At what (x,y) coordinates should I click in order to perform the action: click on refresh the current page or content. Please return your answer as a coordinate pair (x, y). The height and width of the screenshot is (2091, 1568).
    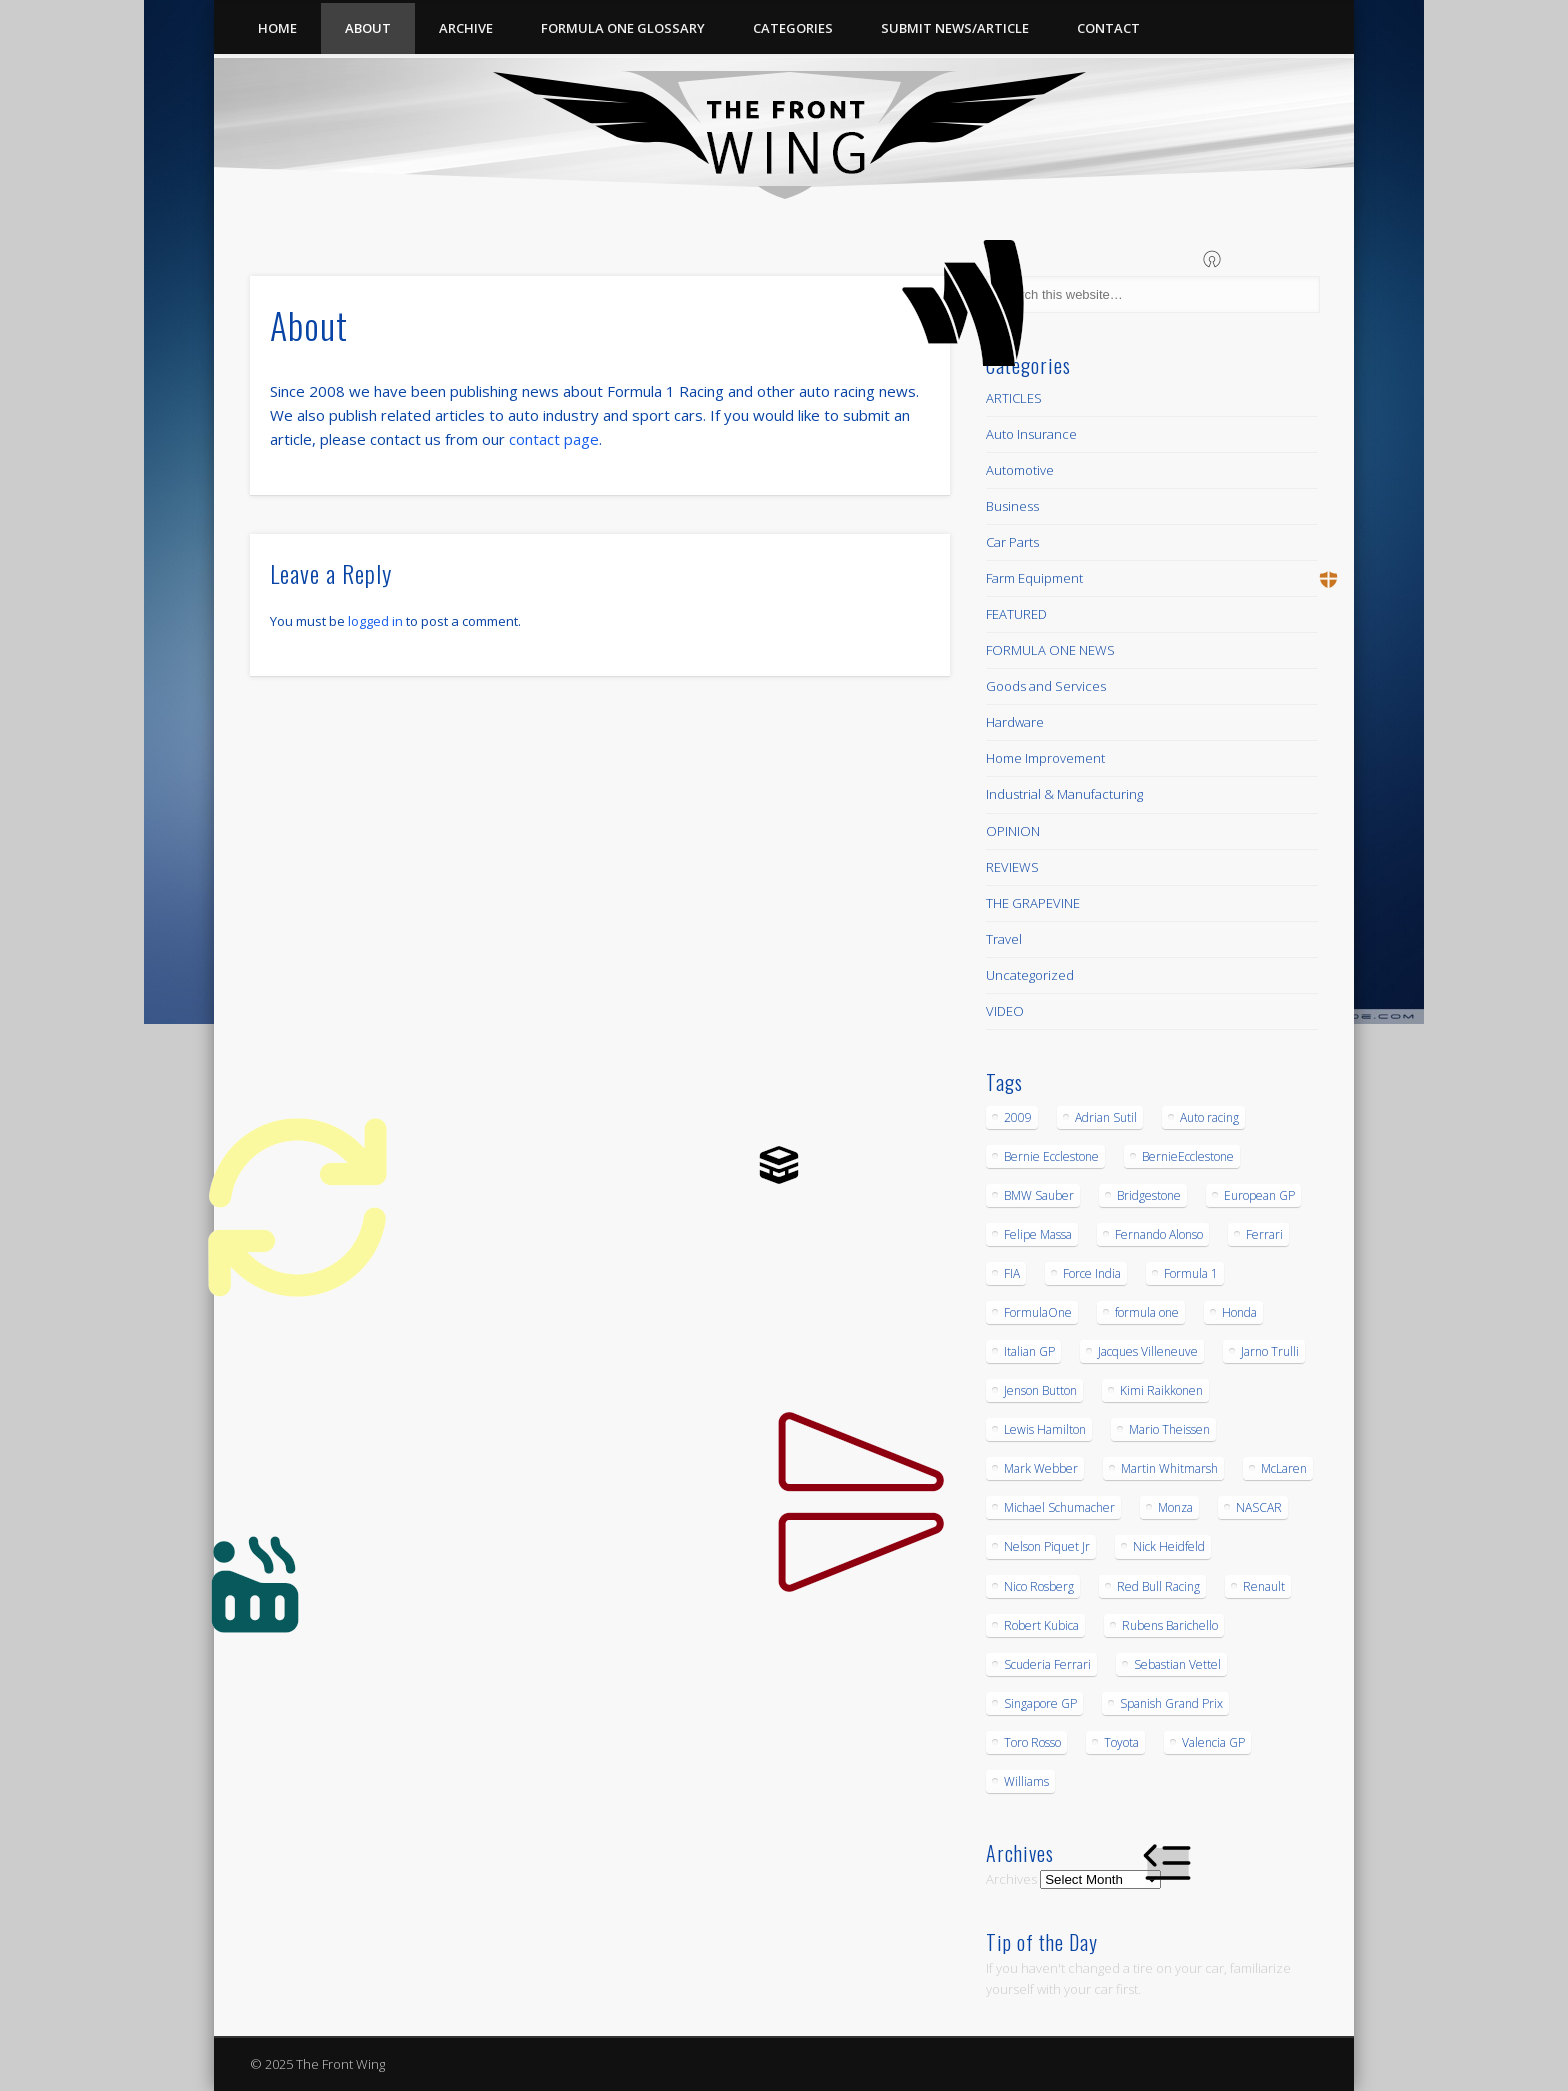
    Looking at the image, I should click on (297, 1207).